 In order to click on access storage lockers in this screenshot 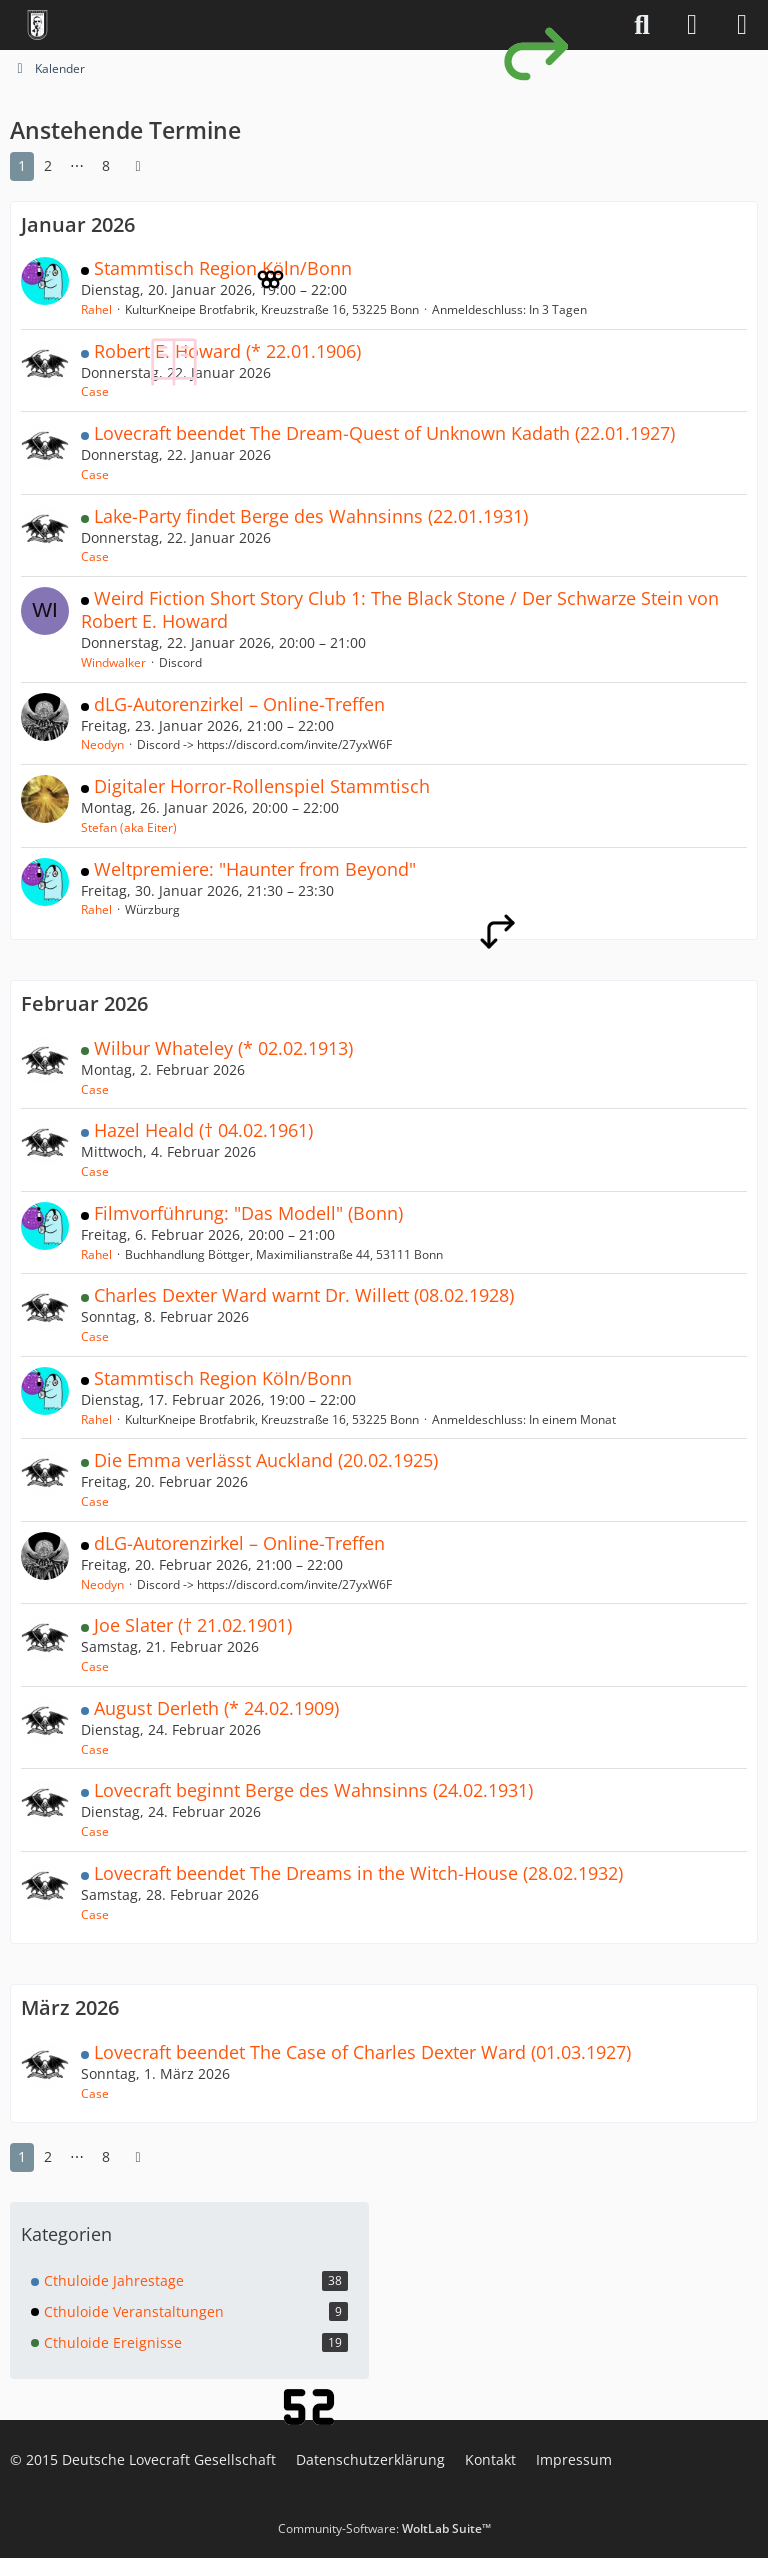, I will do `click(174, 361)`.